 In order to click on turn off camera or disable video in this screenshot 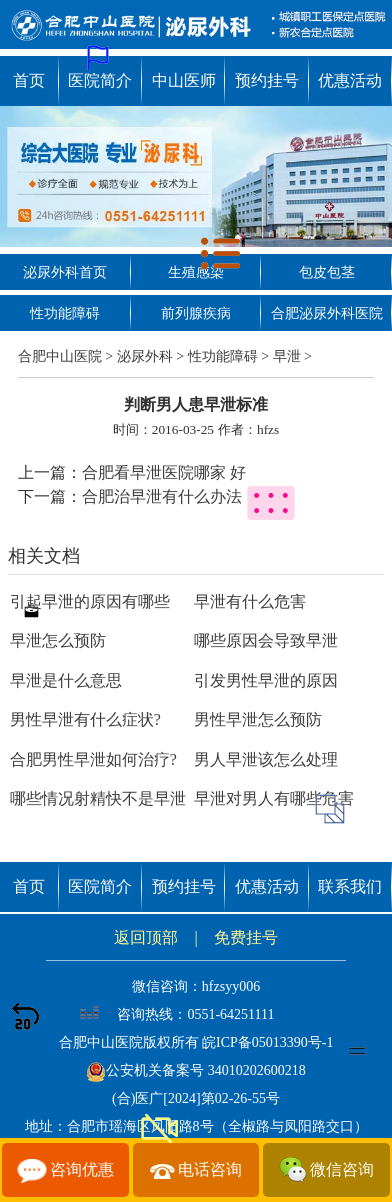, I will do `click(158, 1128)`.